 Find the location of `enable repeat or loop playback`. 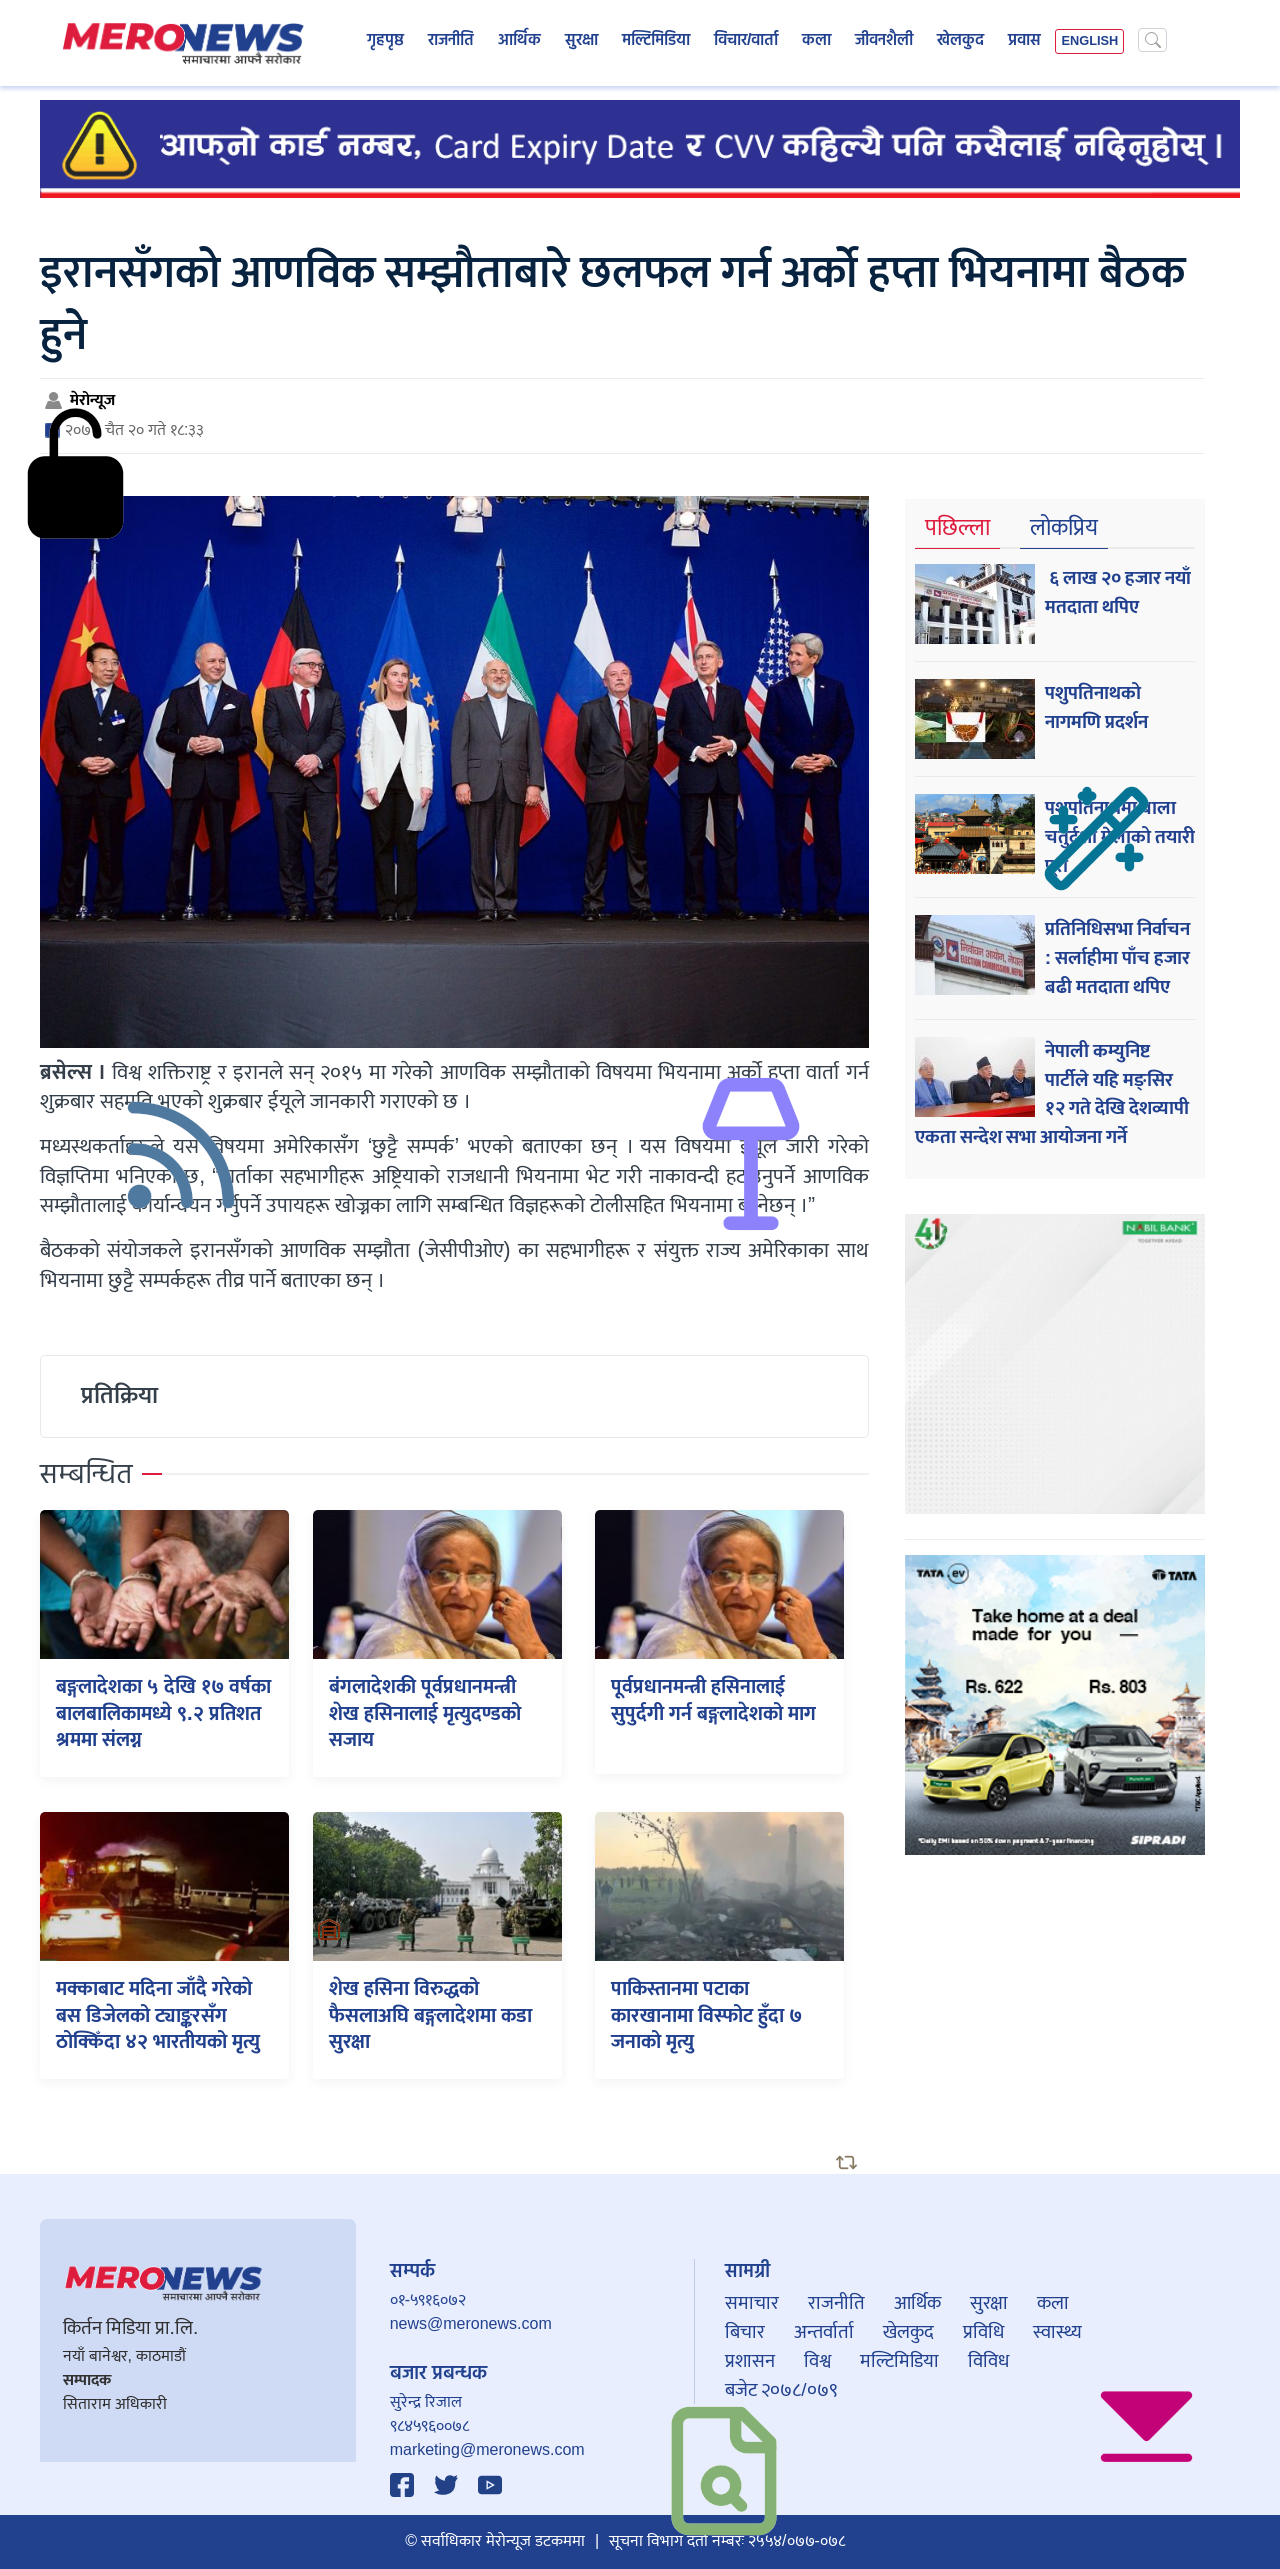

enable repeat or loop playback is located at coordinates (846, 2162).